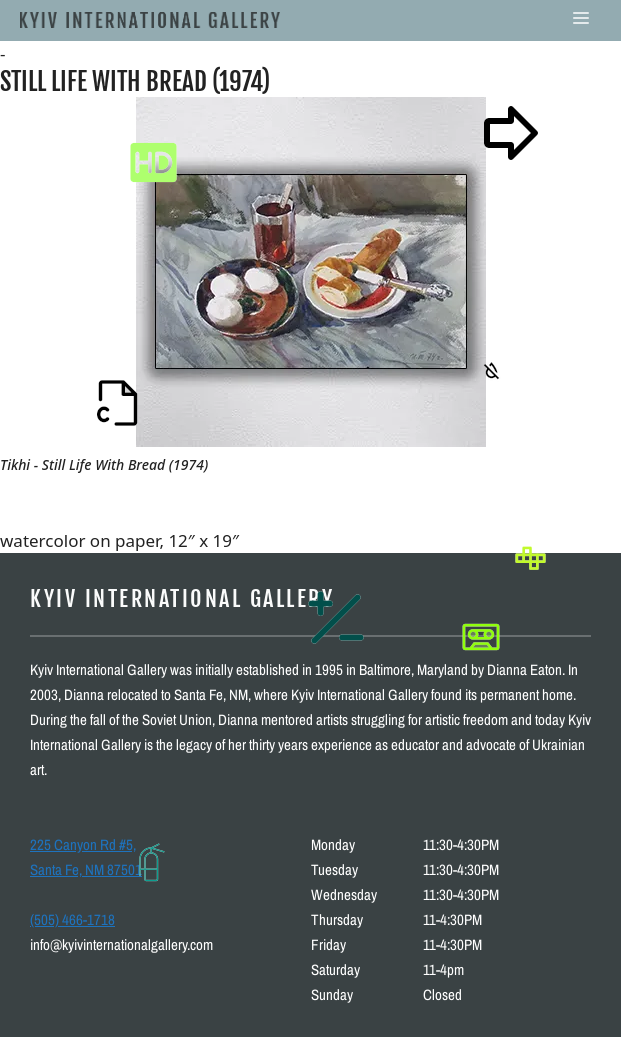 This screenshot has height=1037, width=621. Describe the element at coordinates (530, 557) in the screenshot. I see `view 3d model unfolded net` at that location.